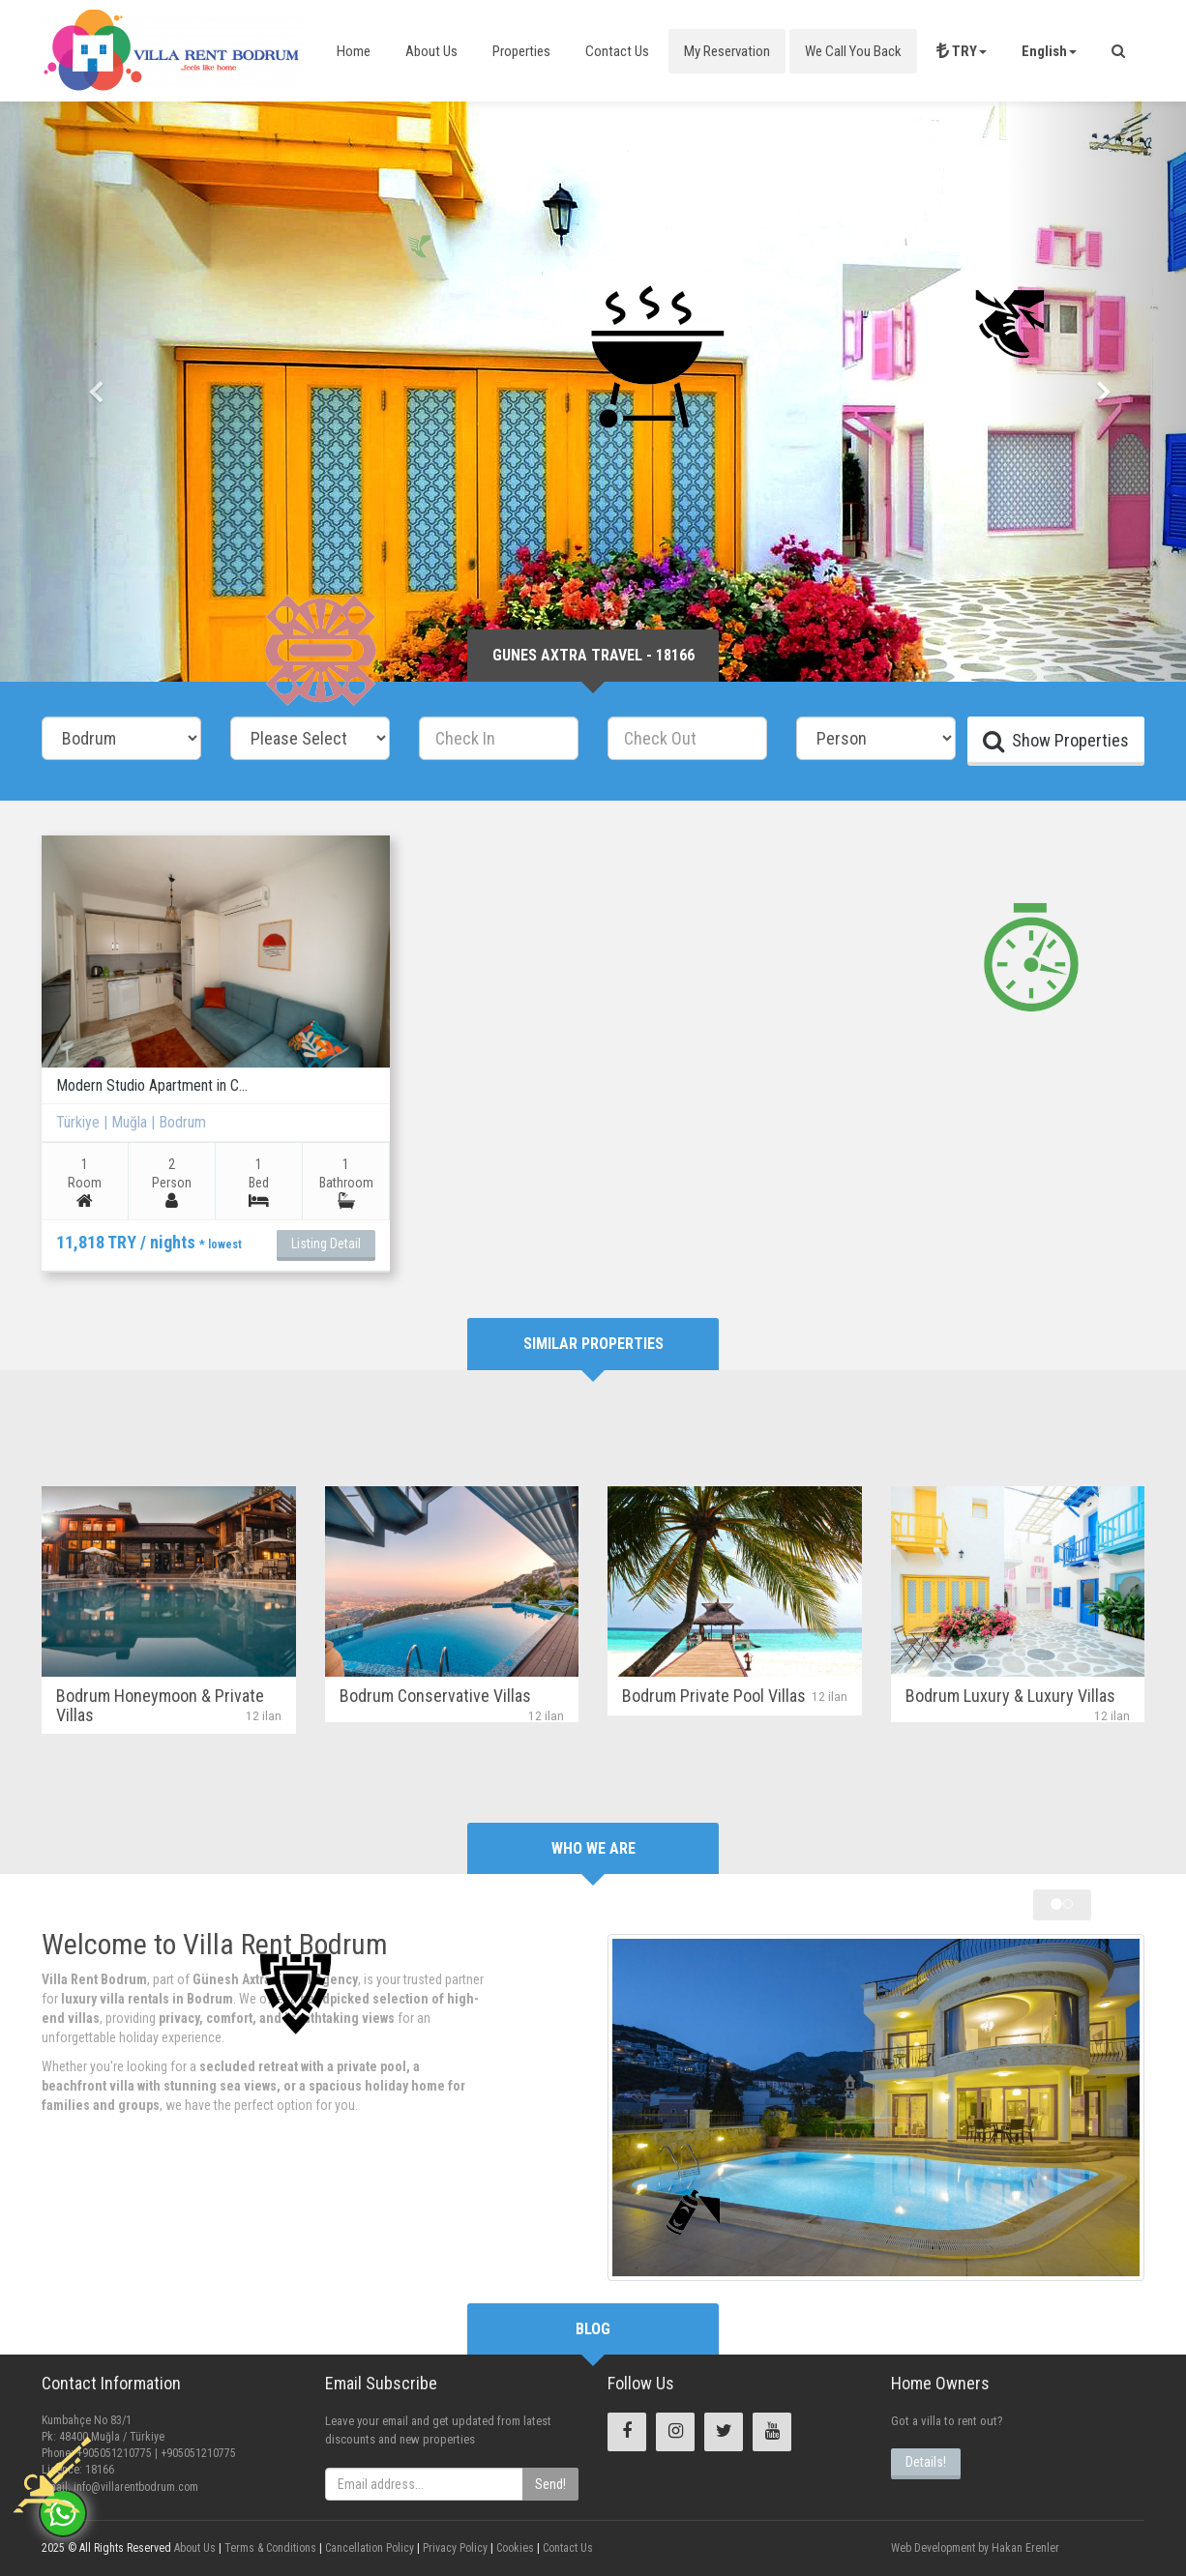  I want to click on start or view a timer, so click(1031, 957).